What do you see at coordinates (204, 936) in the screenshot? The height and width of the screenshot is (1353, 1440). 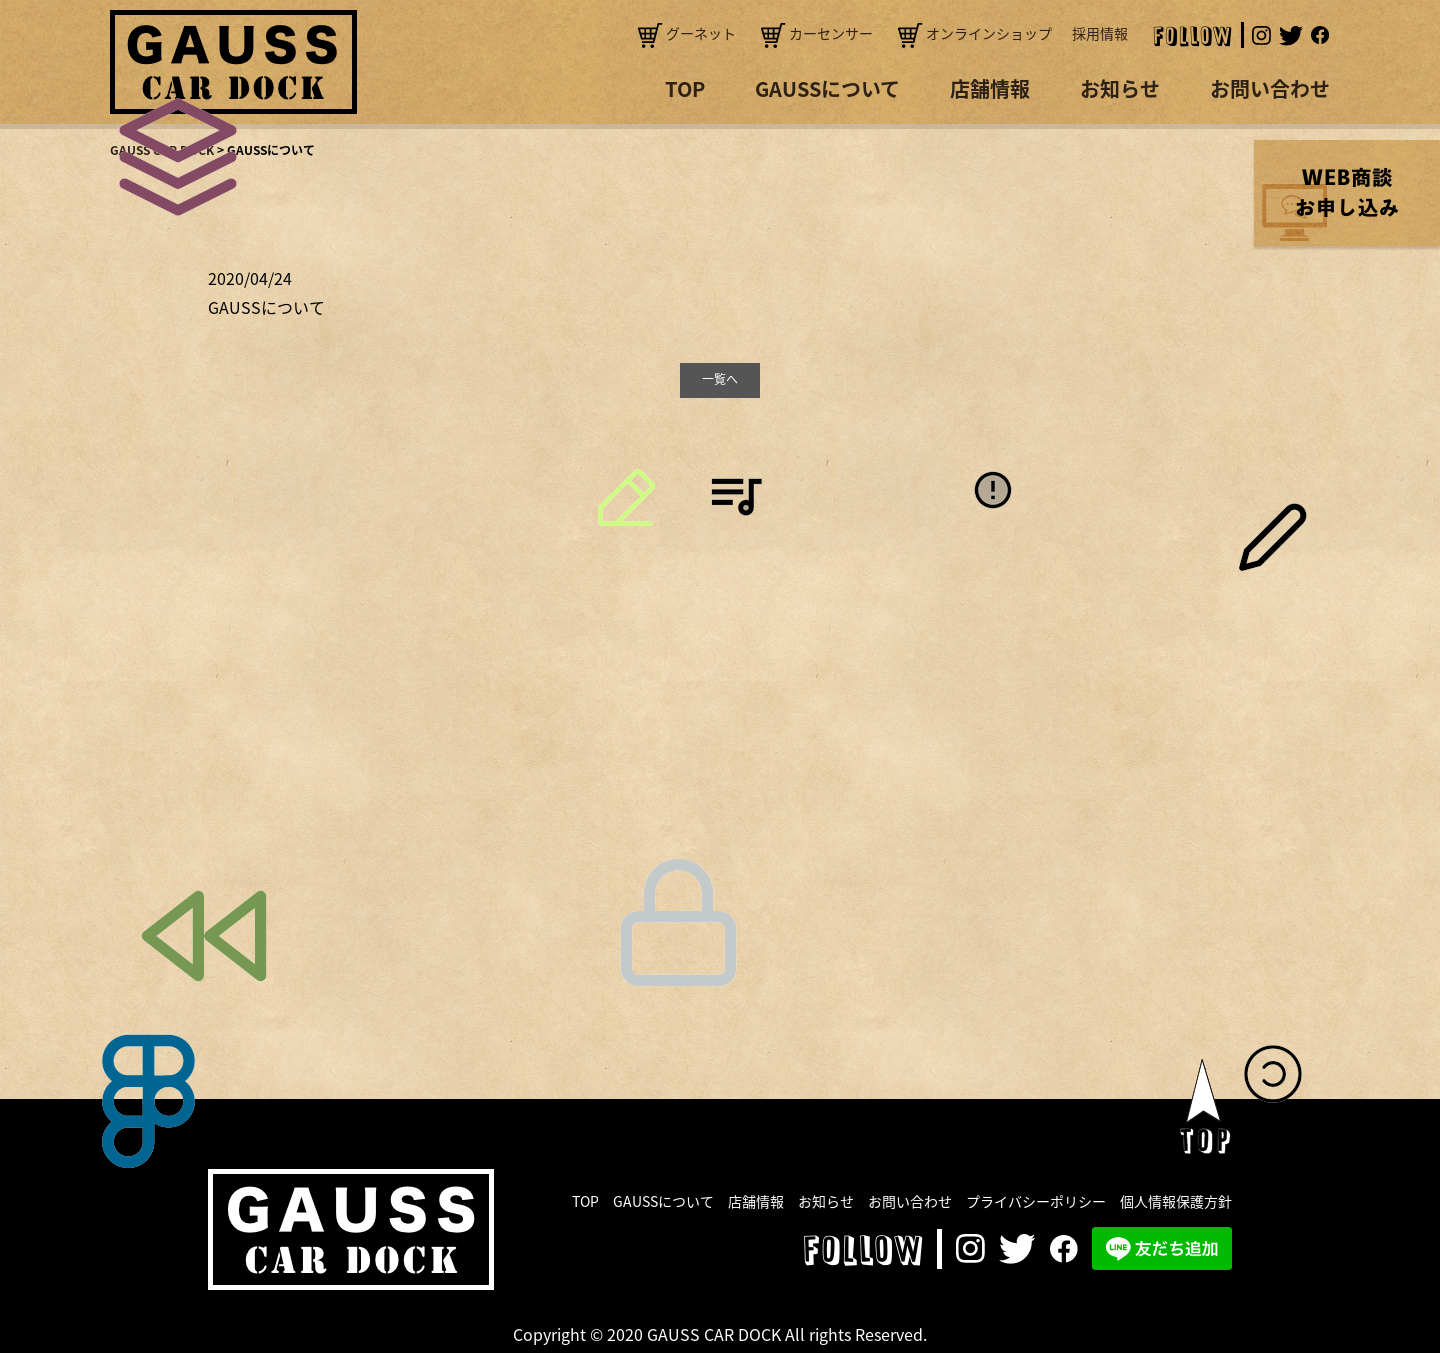 I see `rewind or skip backward in media playback` at bounding box center [204, 936].